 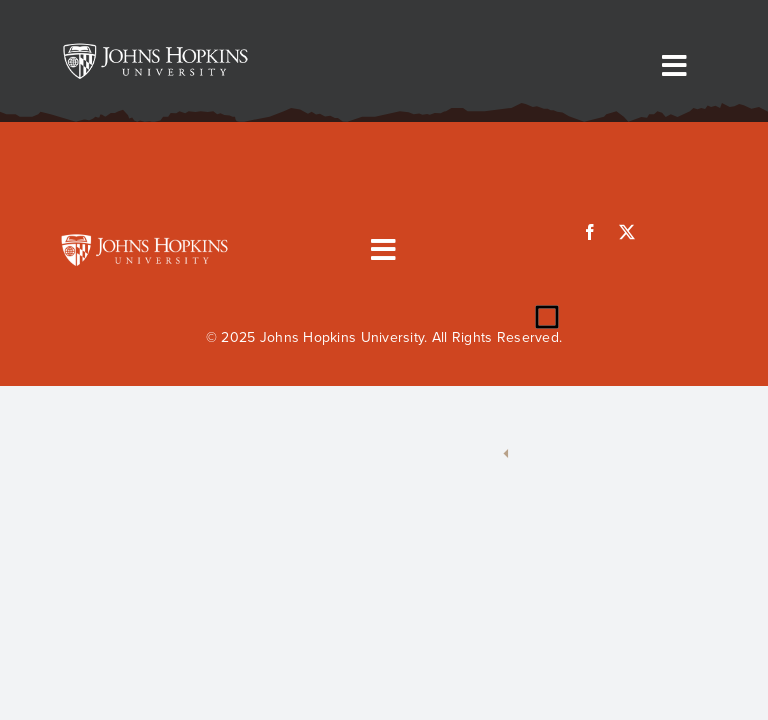 I want to click on go back to the previous screen, so click(x=506, y=453).